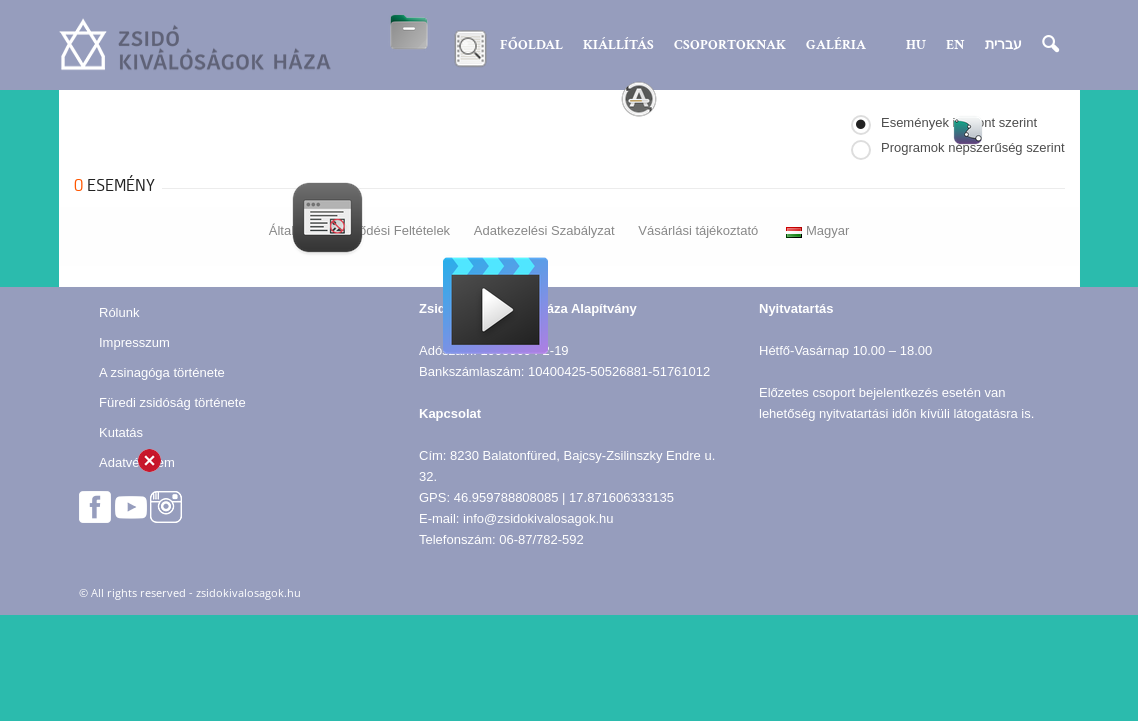  I want to click on open karbon vector graphics application, so click(968, 130).